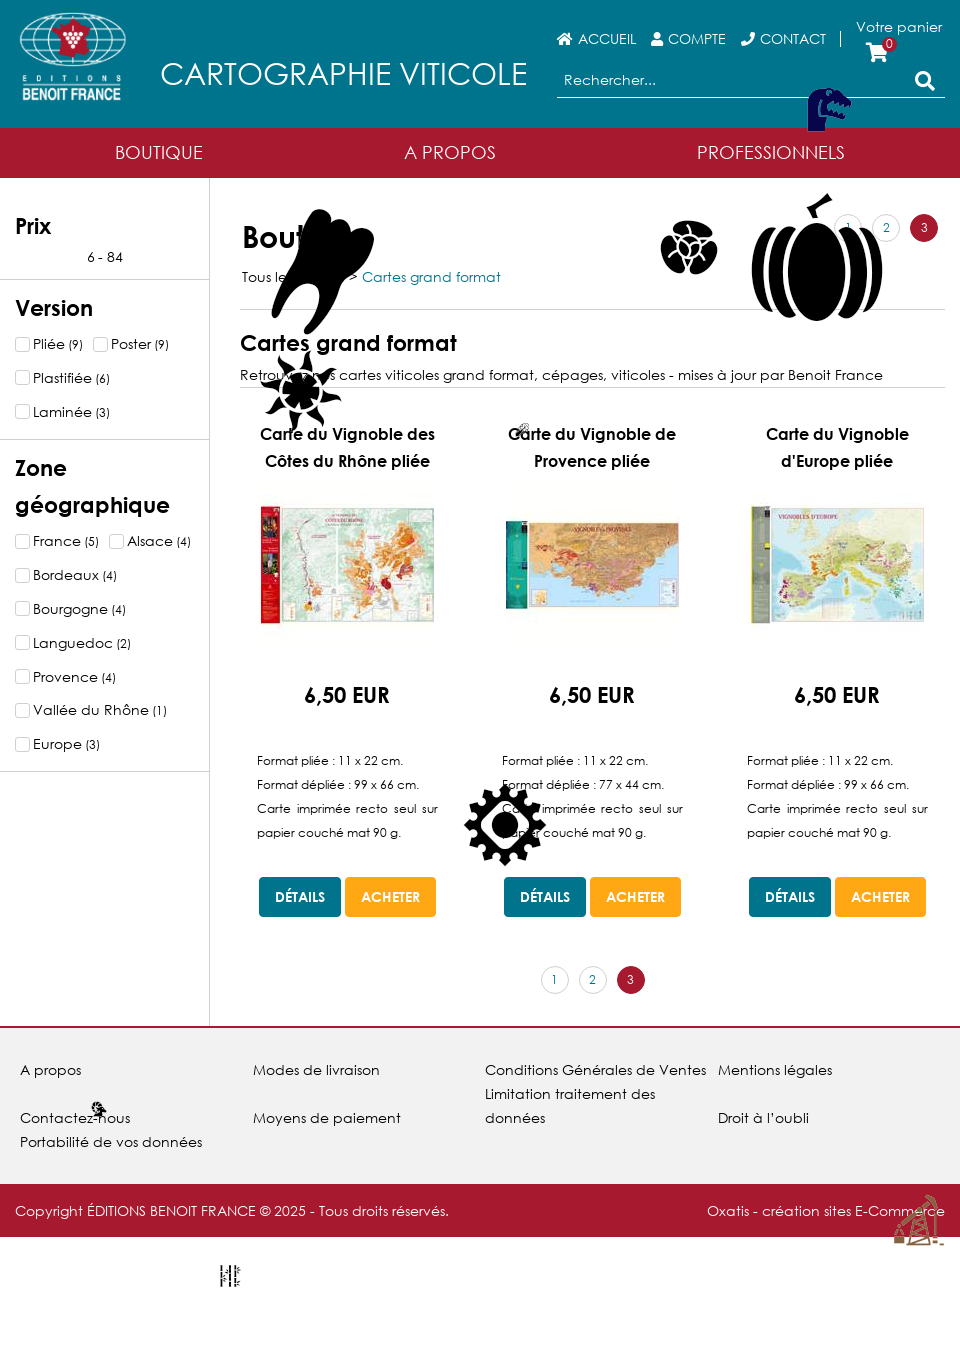 The width and height of the screenshot is (960, 1363). Describe the element at coordinates (919, 1220) in the screenshot. I see `access oil production or extraction features` at that location.